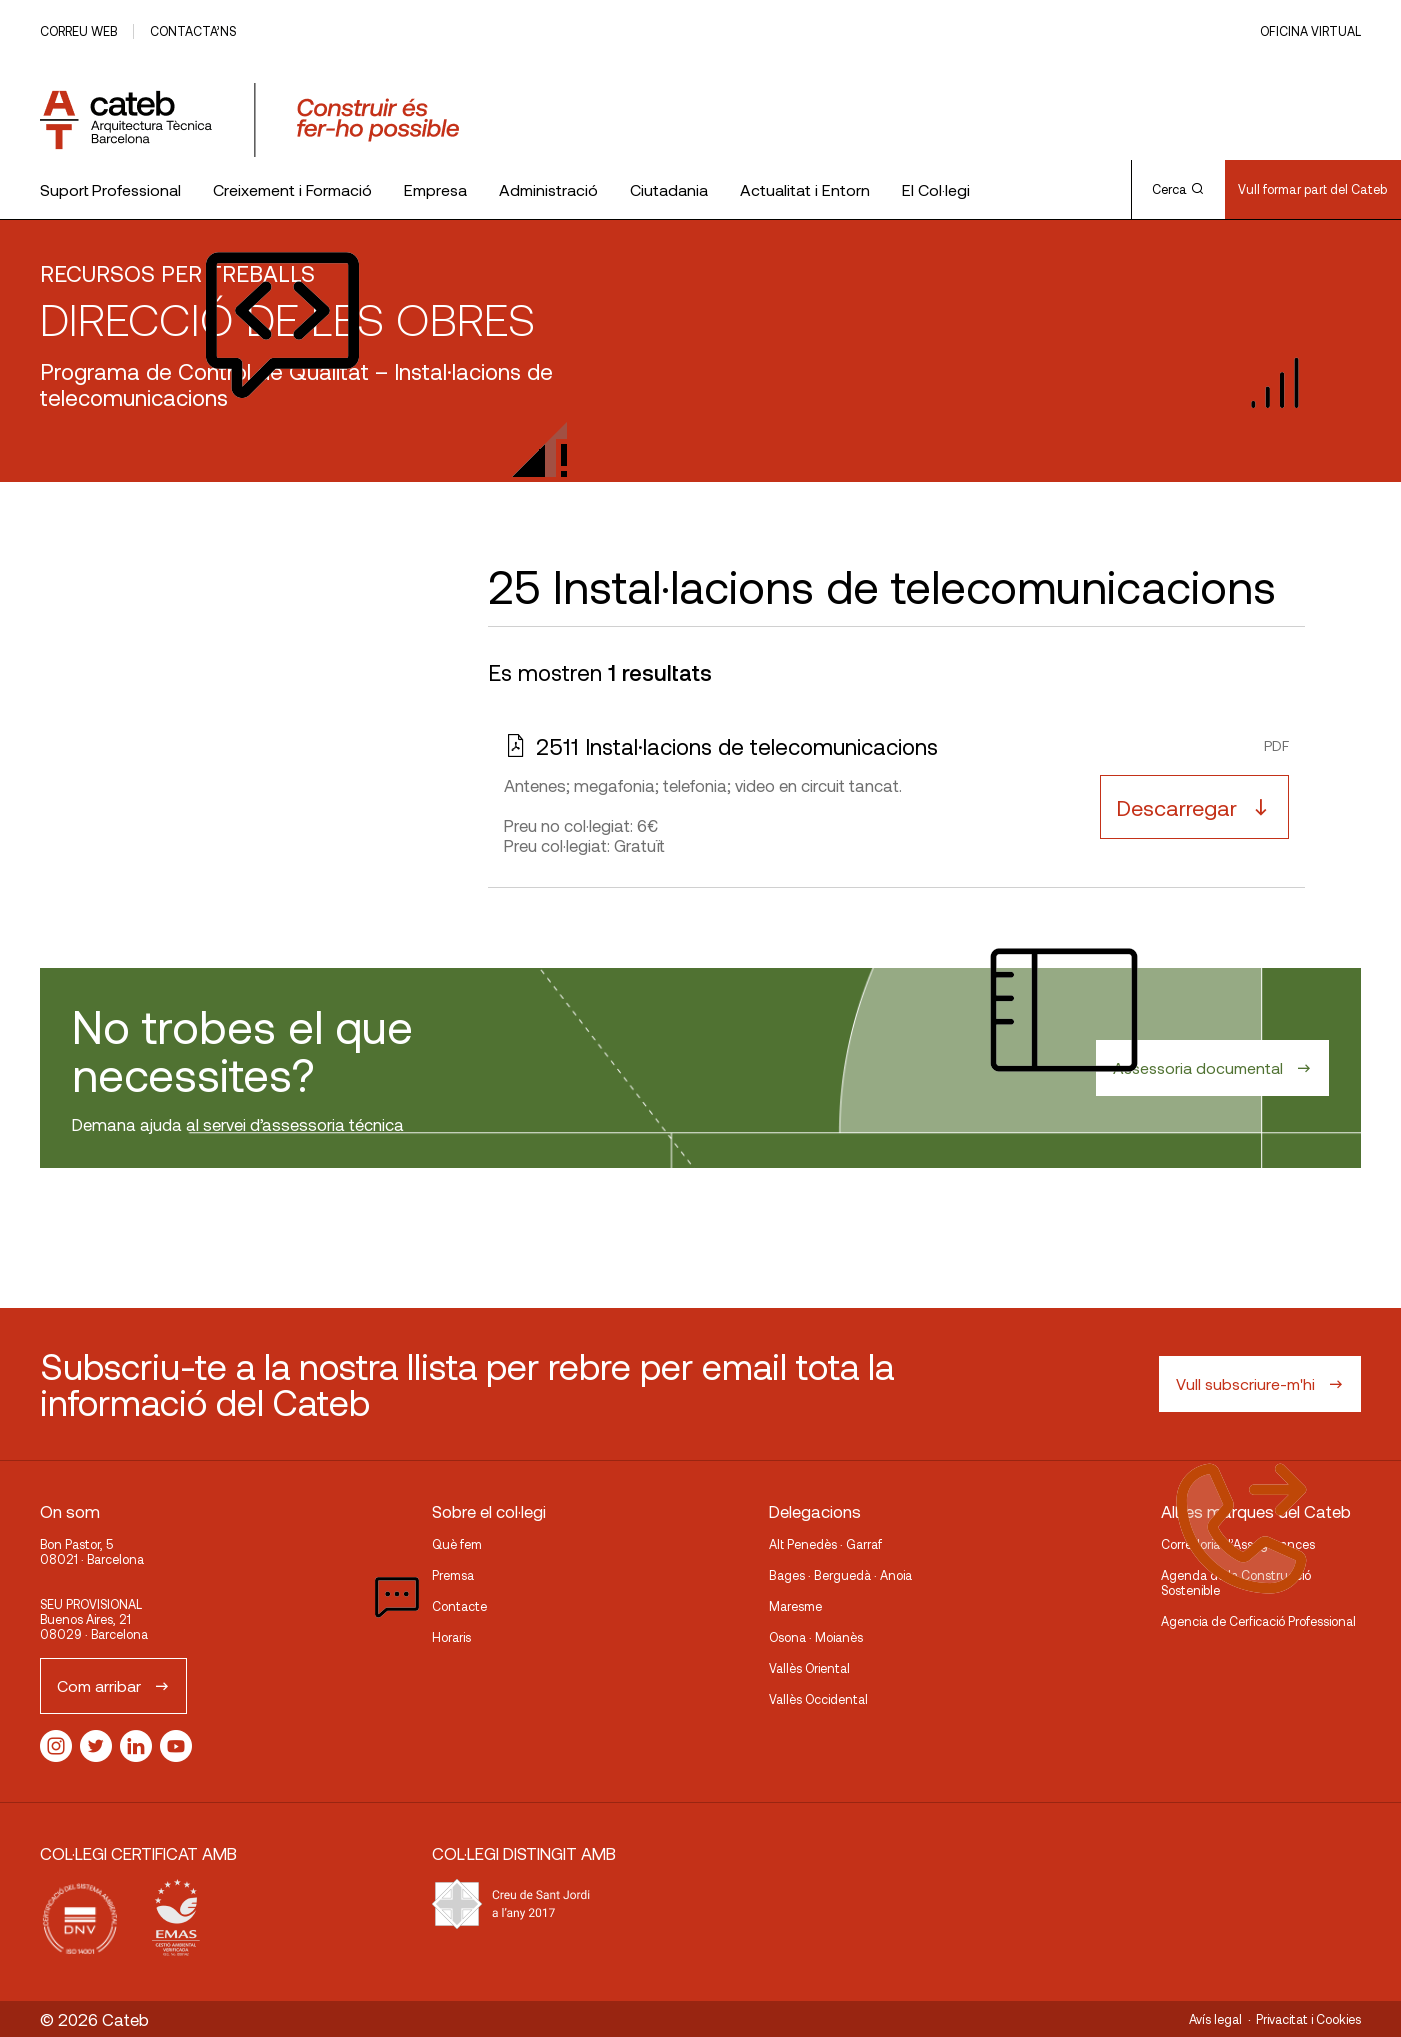 The image size is (1401, 2037). I want to click on indicates strong cellular network signal, so click(1285, 380).